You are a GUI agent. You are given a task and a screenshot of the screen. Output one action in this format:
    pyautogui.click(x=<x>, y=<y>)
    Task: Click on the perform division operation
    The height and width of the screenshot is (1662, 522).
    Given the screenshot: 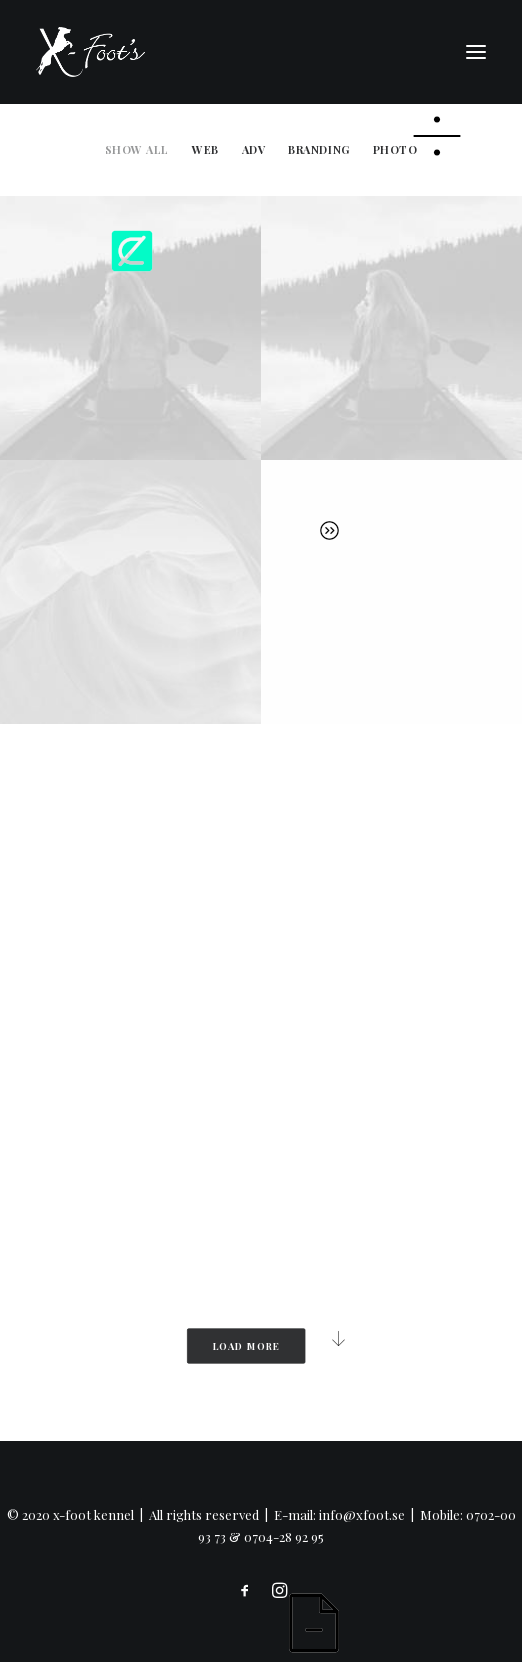 What is the action you would take?
    pyautogui.click(x=437, y=136)
    